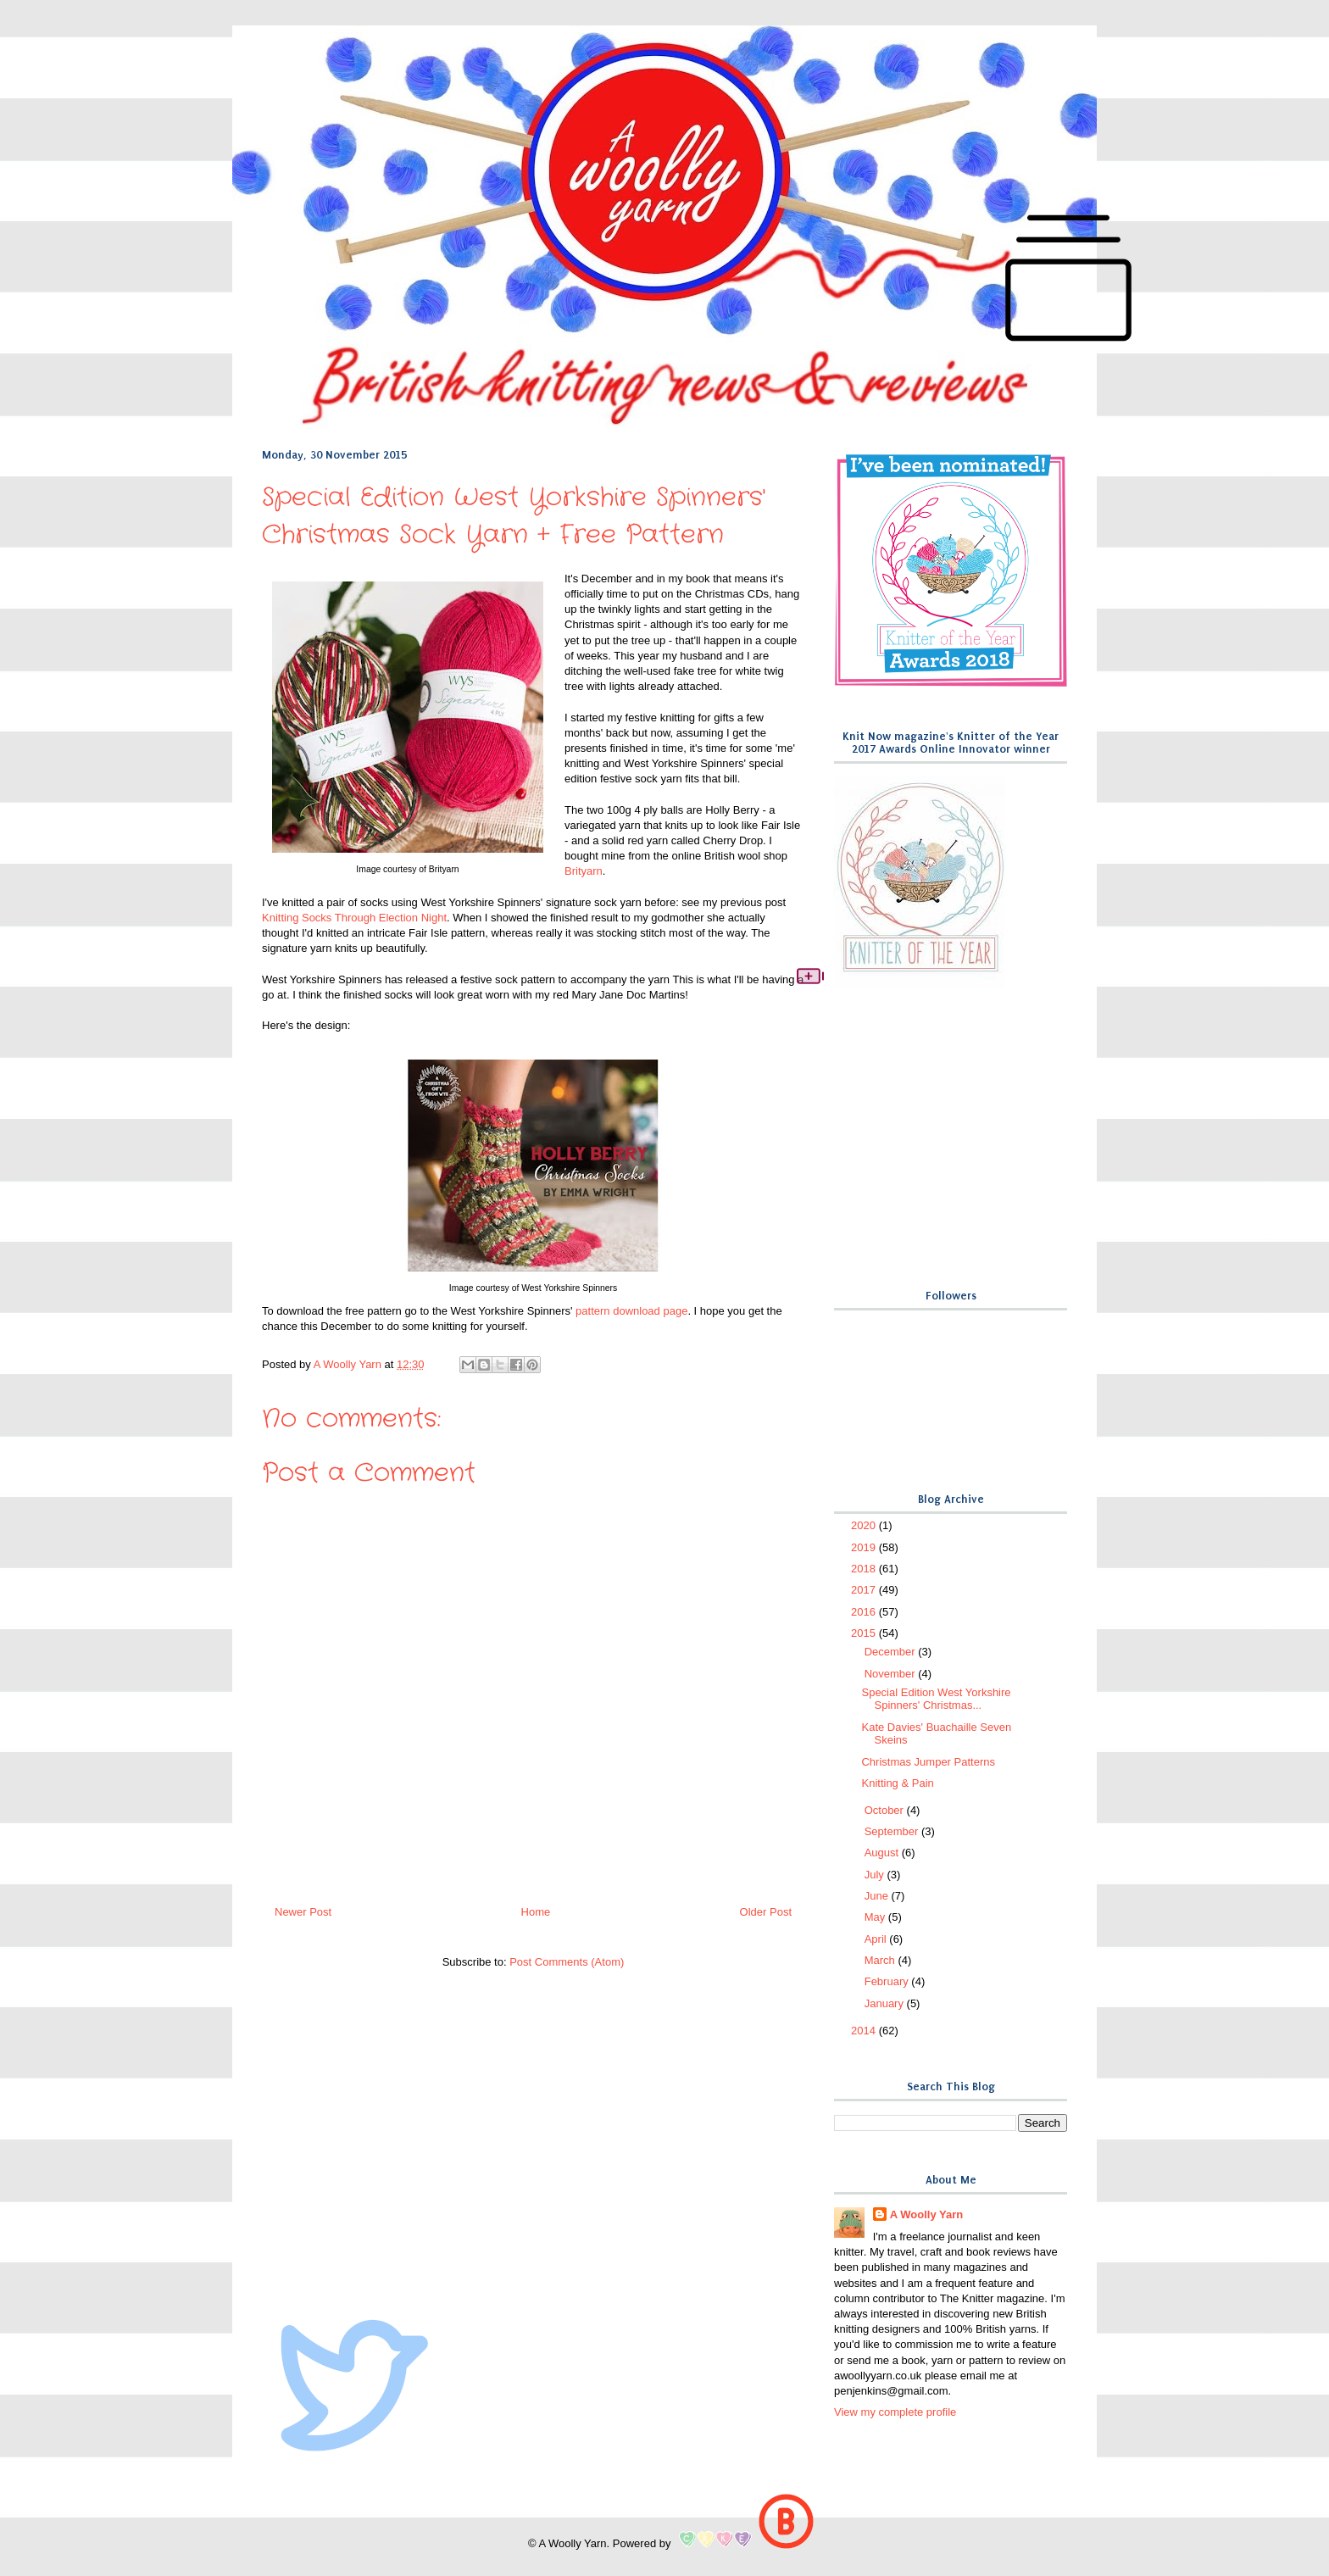 The image size is (1329, 2576). I want to click on add or extend battery life, so click(809, 976).